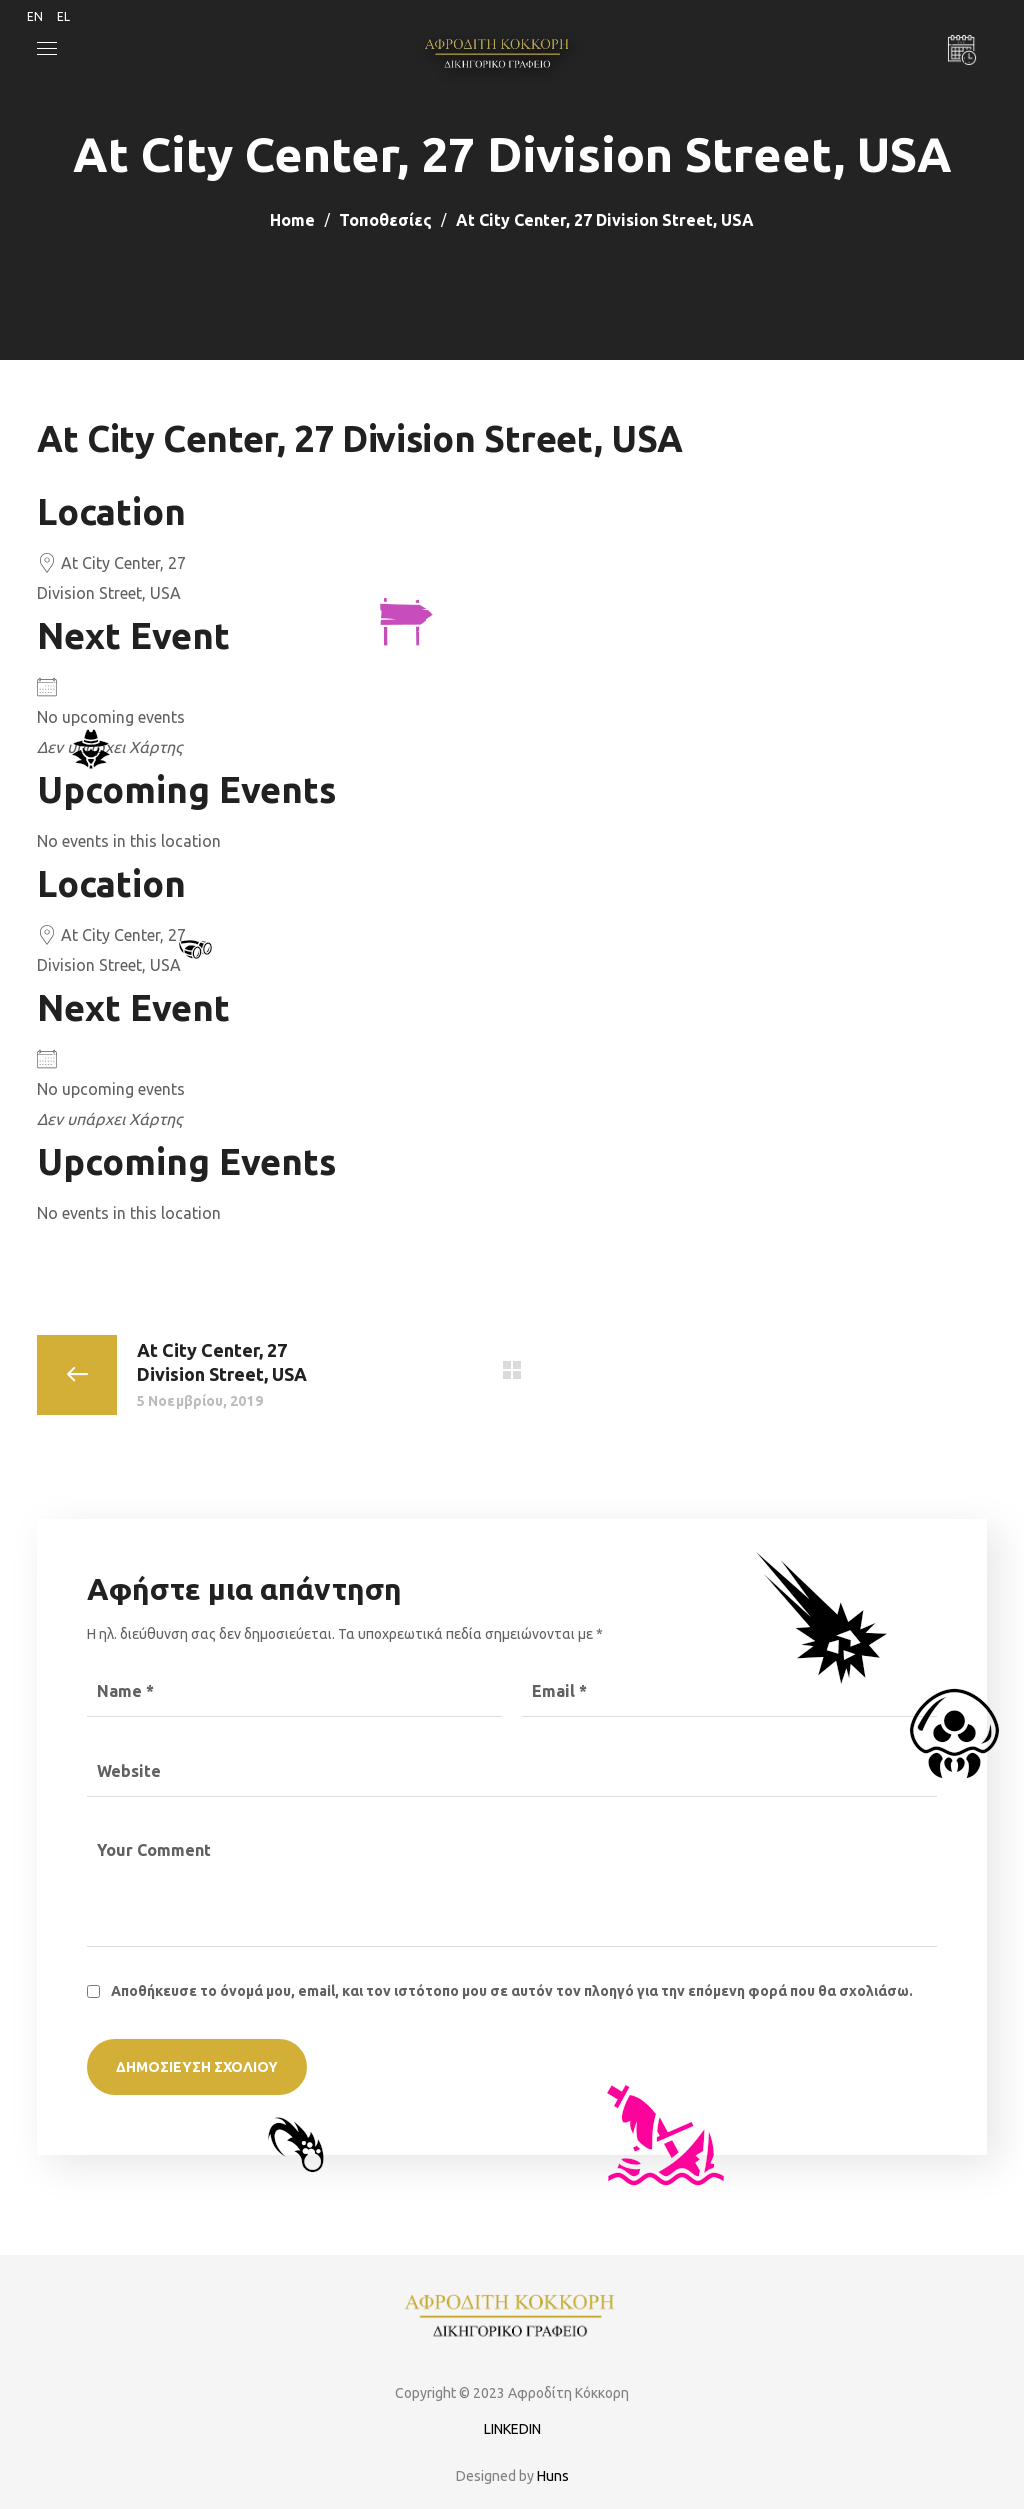  I want to click on get directions or navigate to a destination, so click(406, 619).